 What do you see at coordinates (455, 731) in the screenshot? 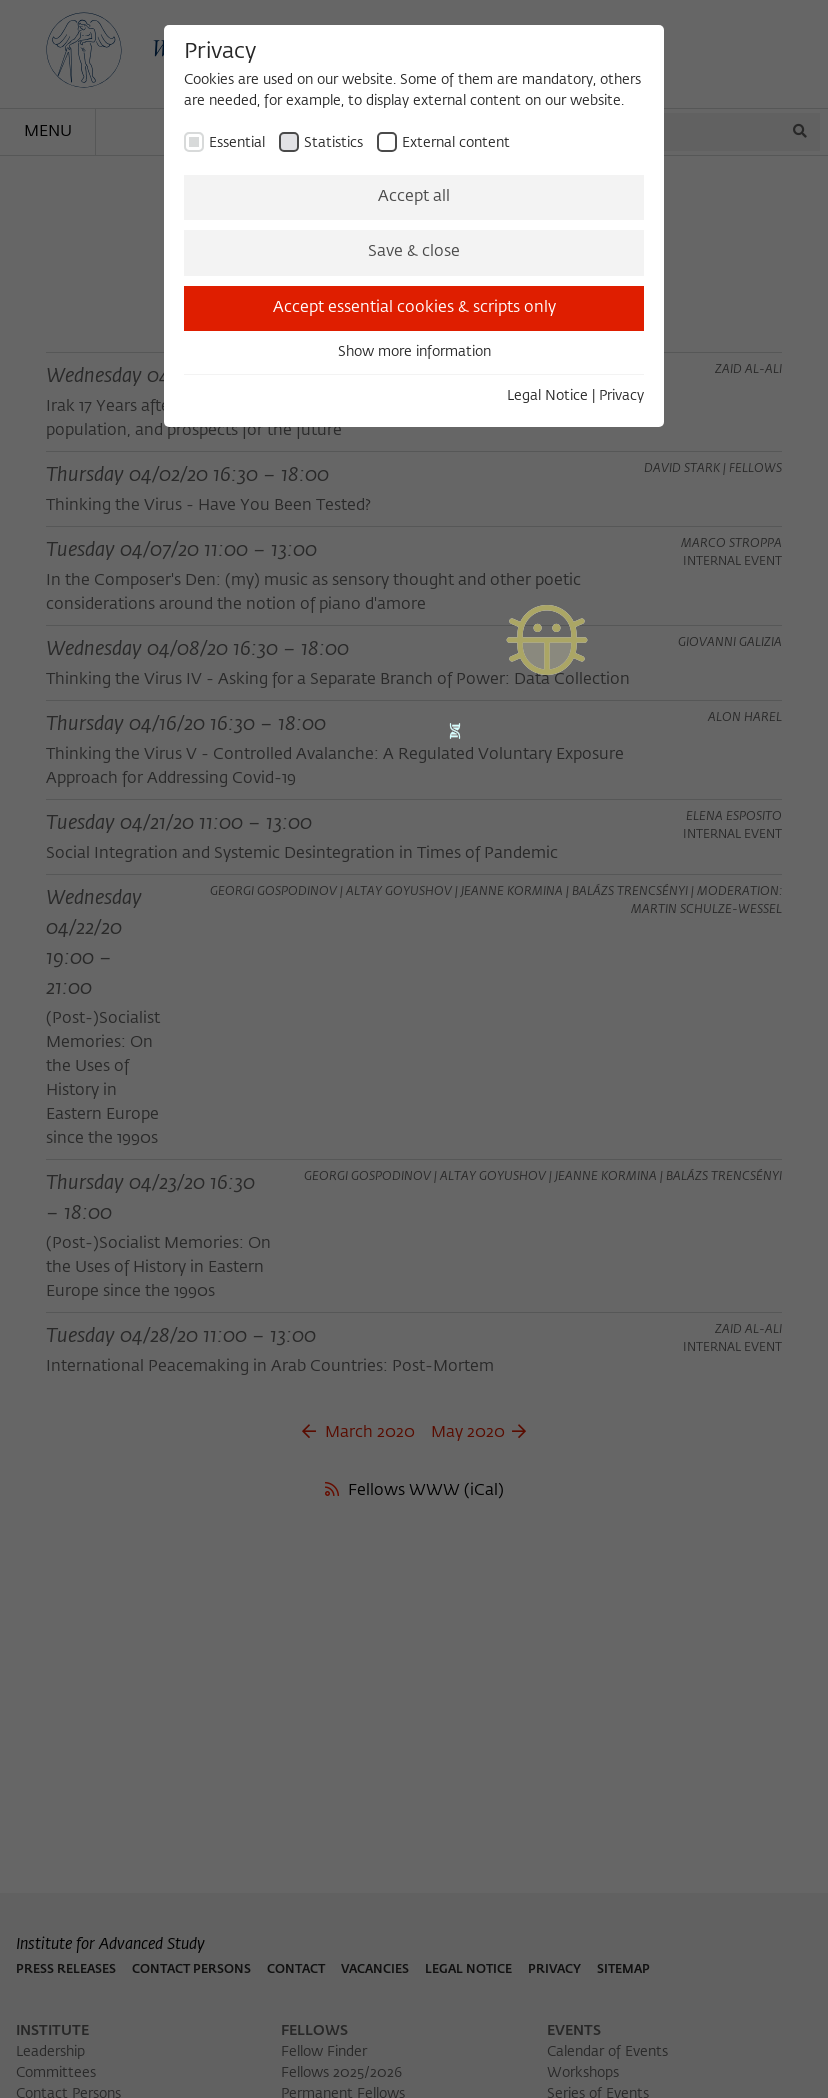
I see `access genetic or biological information` at bounding box center [455, 731].